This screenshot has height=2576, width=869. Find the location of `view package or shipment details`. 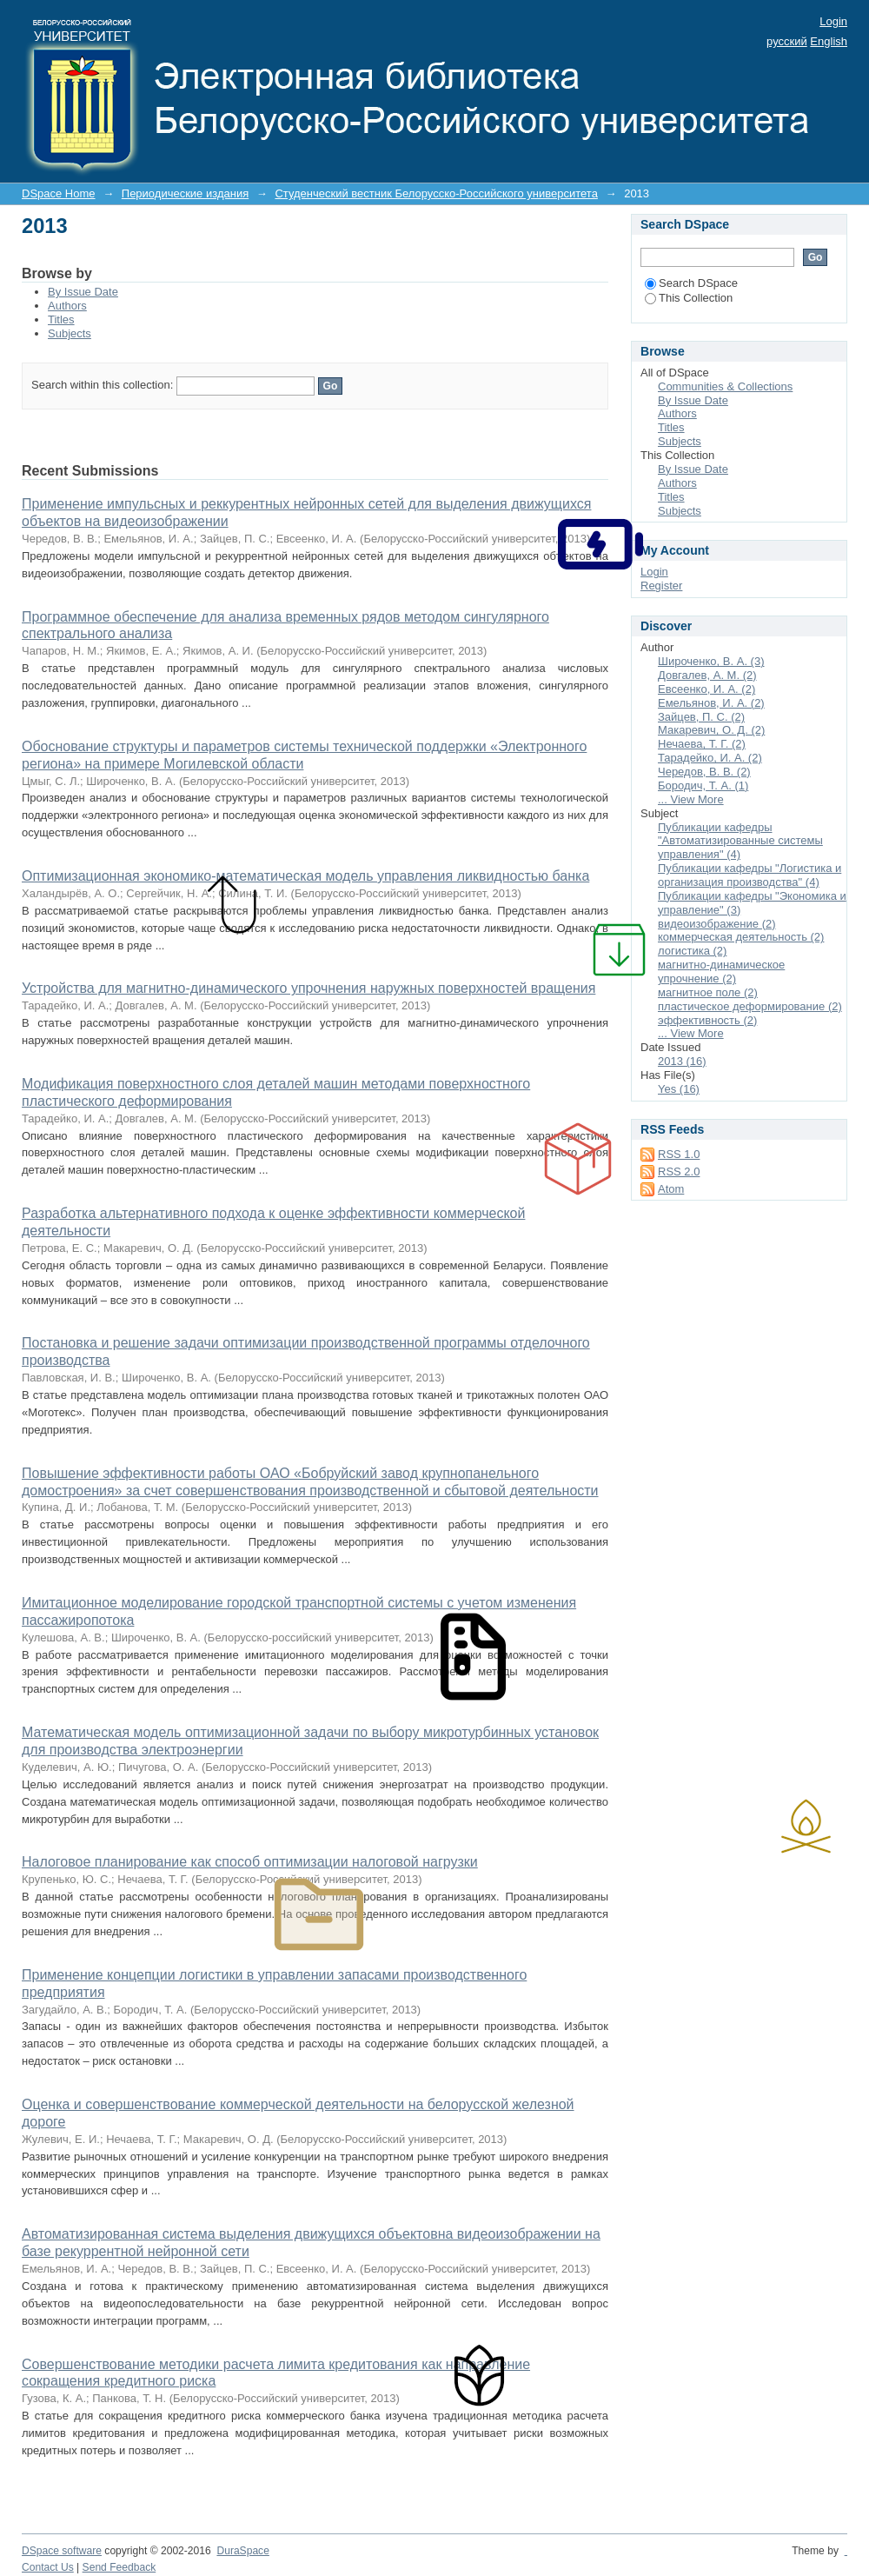

view package or shipment details is located at coordinates (578, 1159).